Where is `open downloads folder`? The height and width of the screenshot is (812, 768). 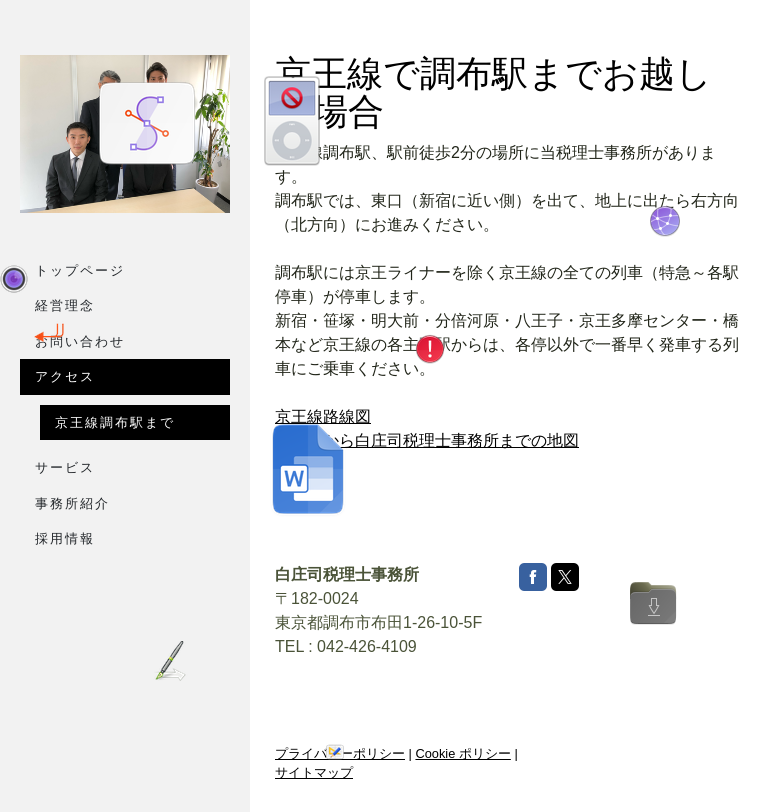
open downloads folder is located at coordinates (653, 603).